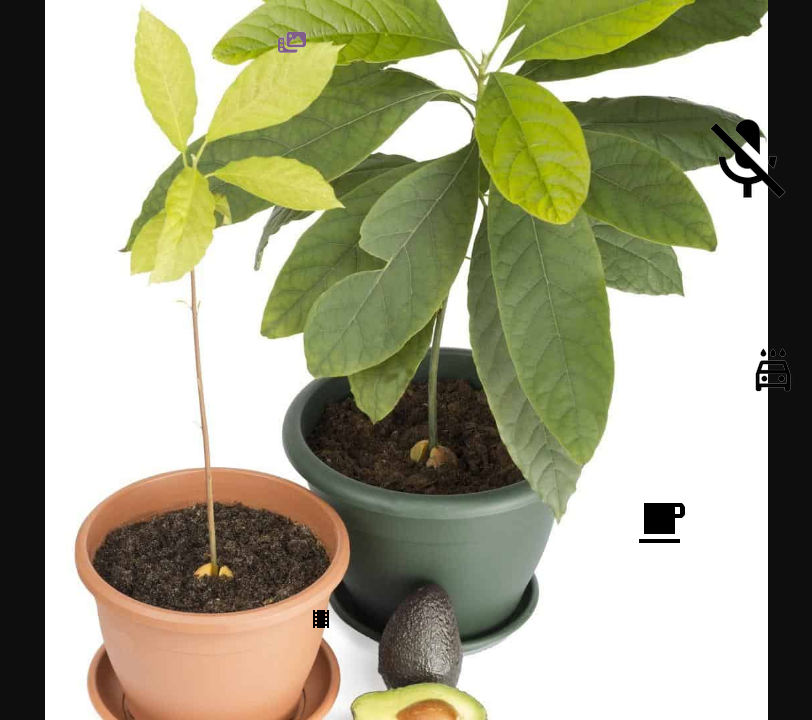 Image resolution: width=812 pixels, height=720 pixels. What do you see at coordinates (321, 619) in the screenshot?
I see `browse local movies or theaters nearby` at bounding box center [321, 619].